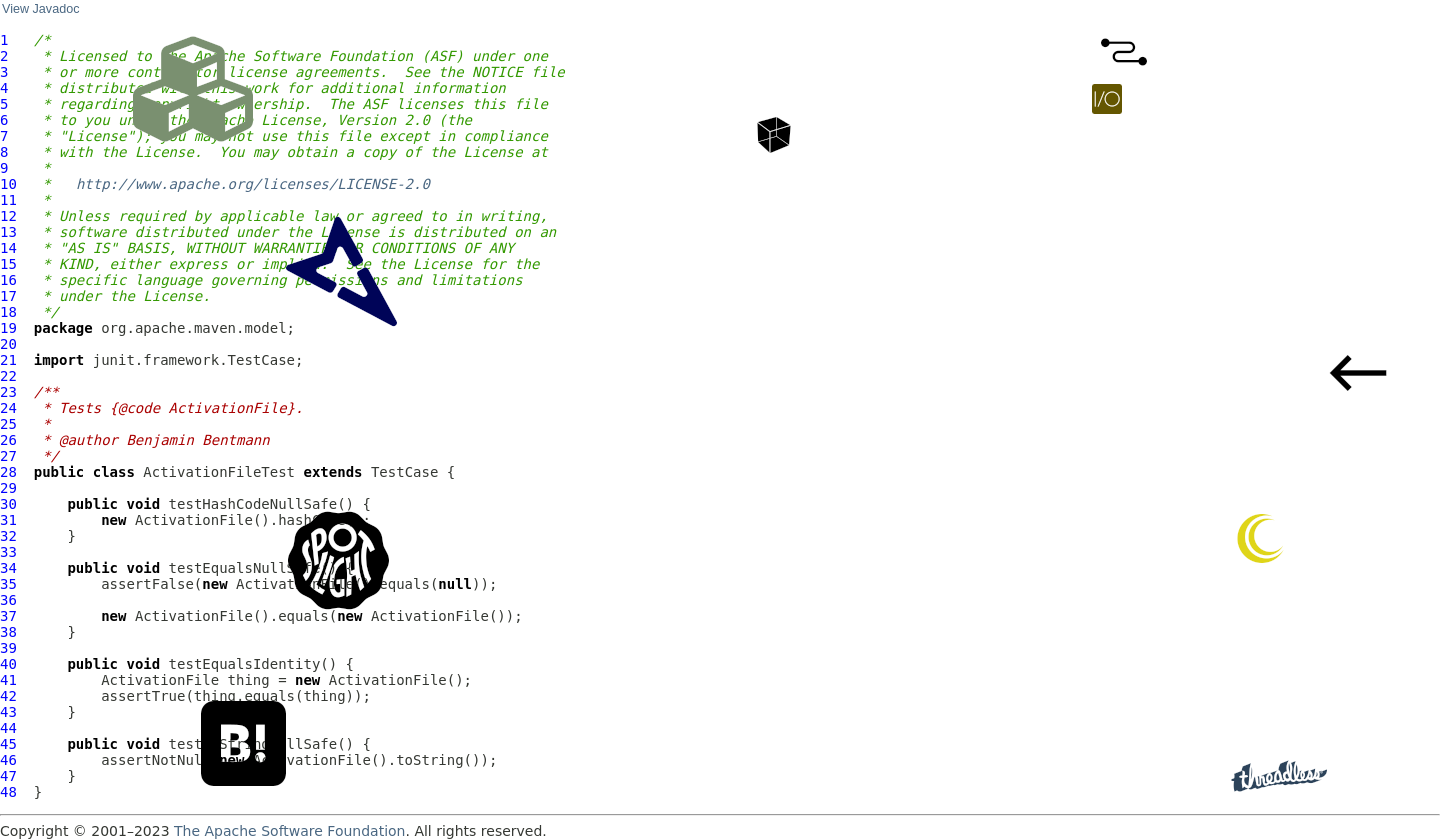  What do you see at coordinates (774, 135) in the screenshot?
I see `gtk toolkit logo` at bounding box center [774, 135].